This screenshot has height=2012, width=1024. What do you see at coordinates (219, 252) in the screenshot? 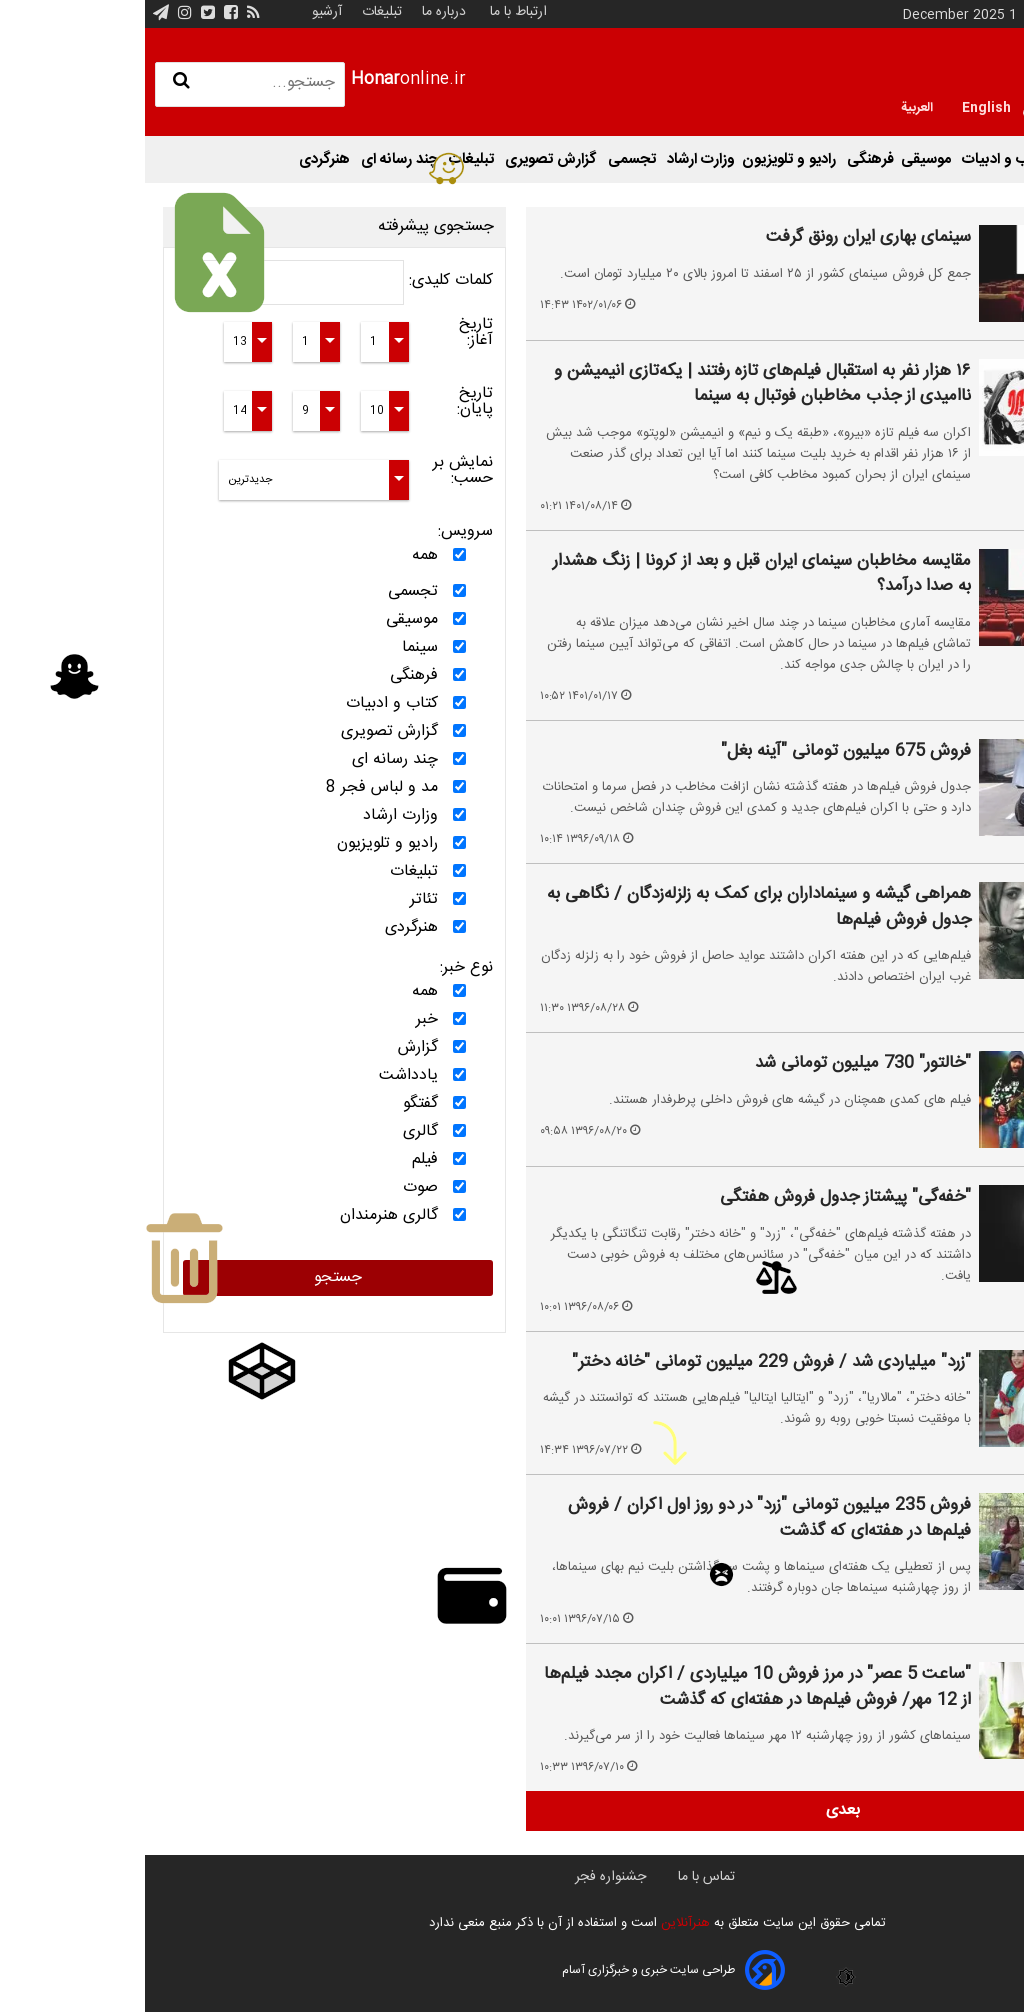
I see `open or view an excel spreadsheet` at bounding box center [219, 252].